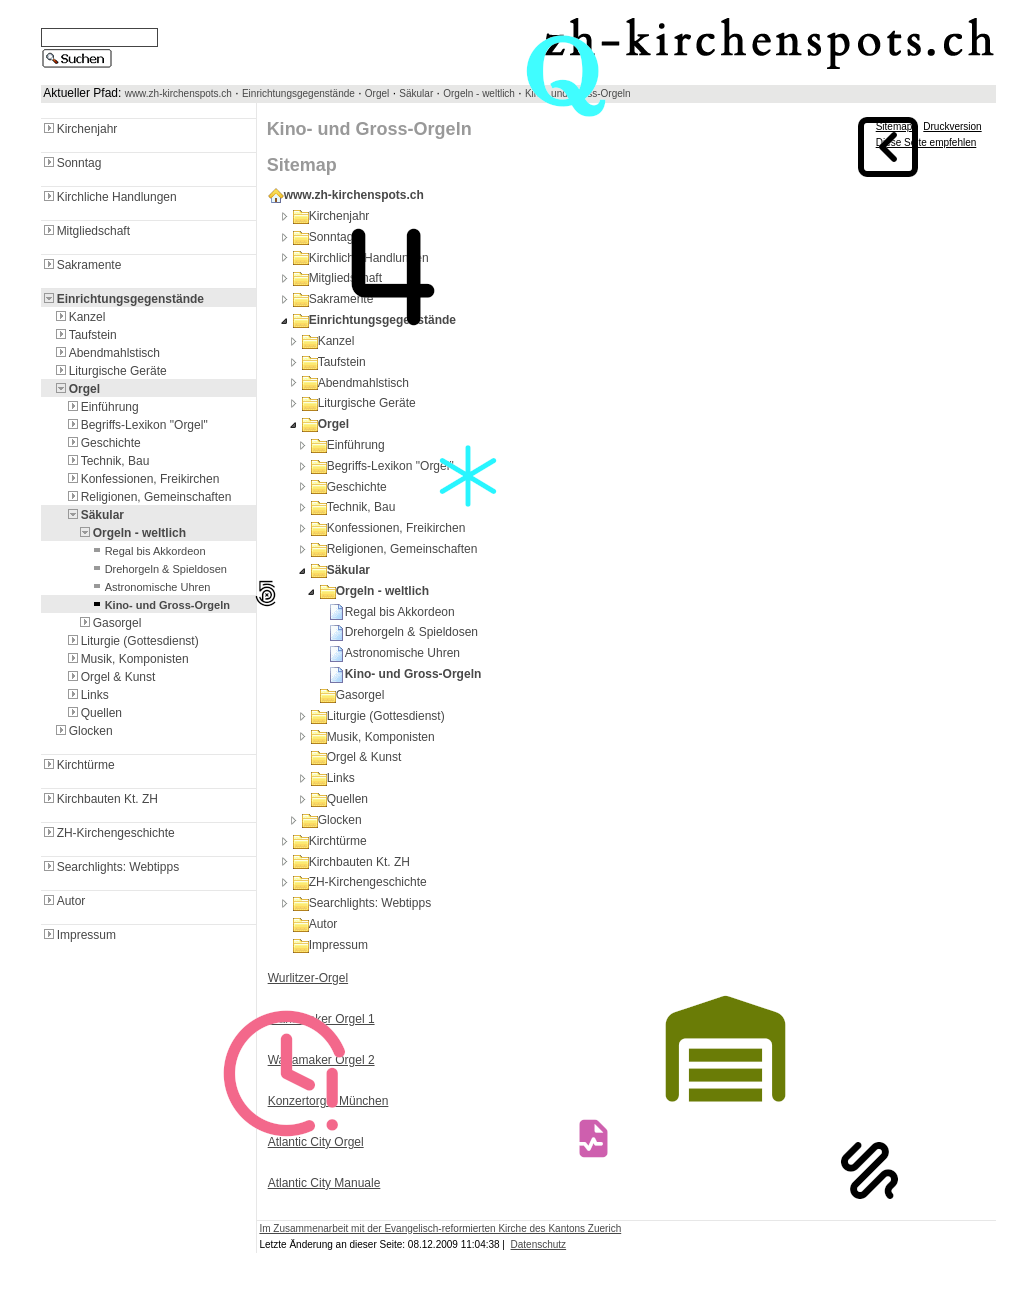  I want to click on access freehand drawing or sketching tool, so click(869, 1170).